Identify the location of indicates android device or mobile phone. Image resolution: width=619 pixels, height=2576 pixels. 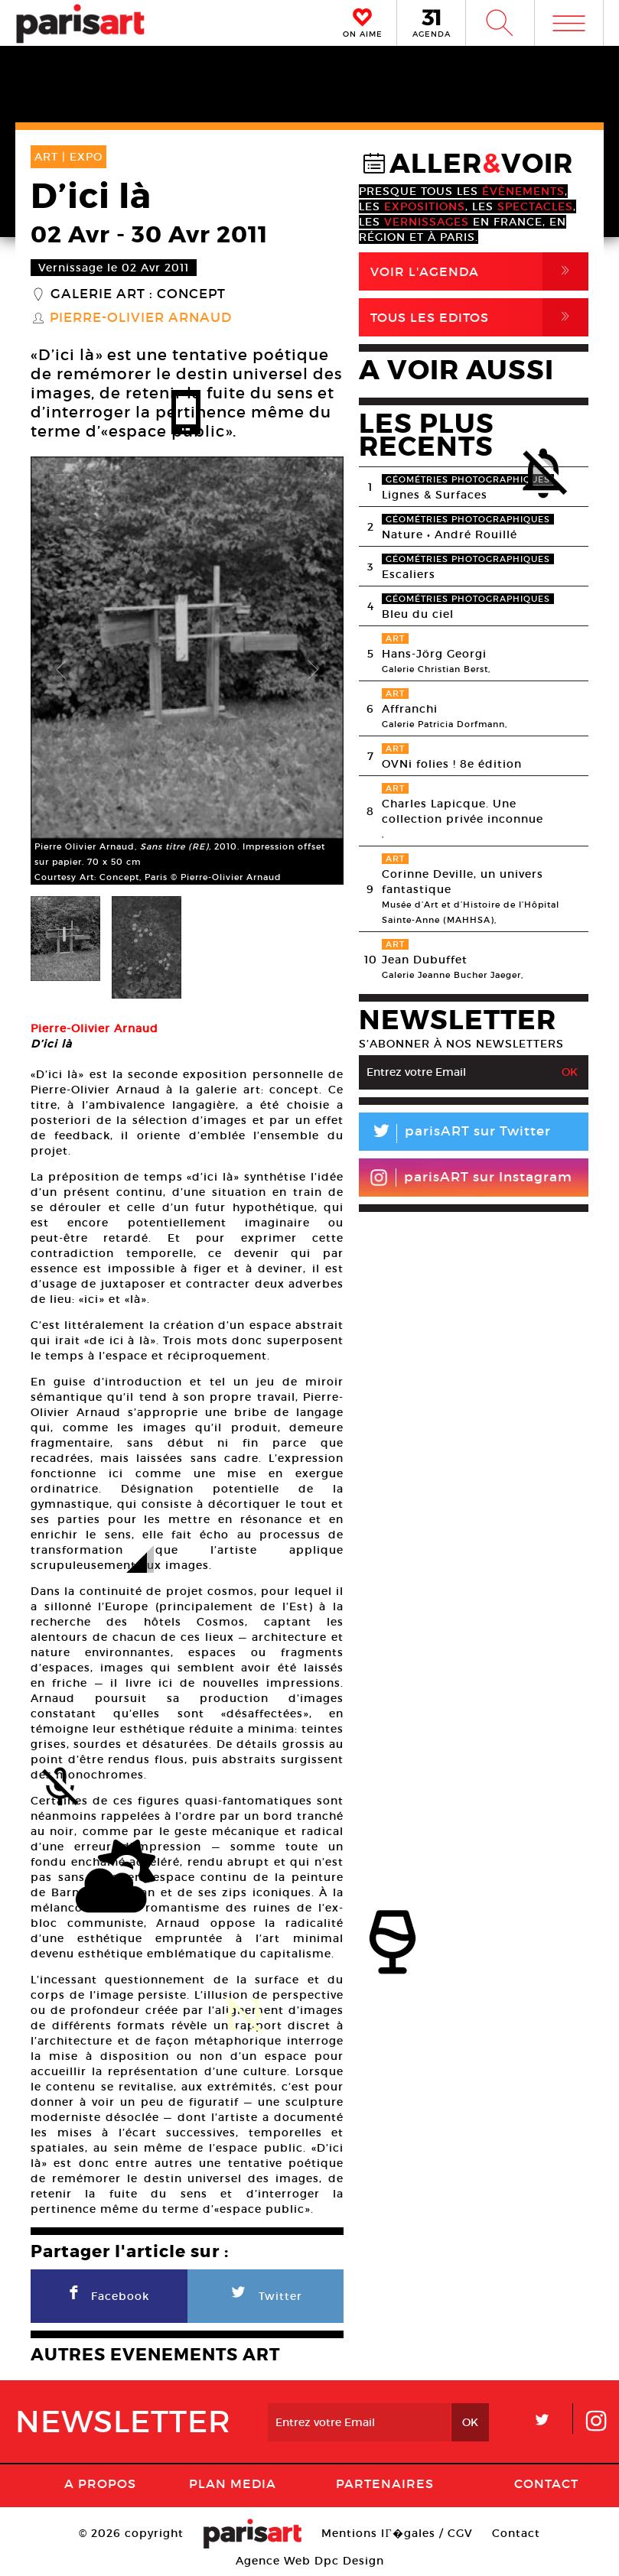
(186, 412).